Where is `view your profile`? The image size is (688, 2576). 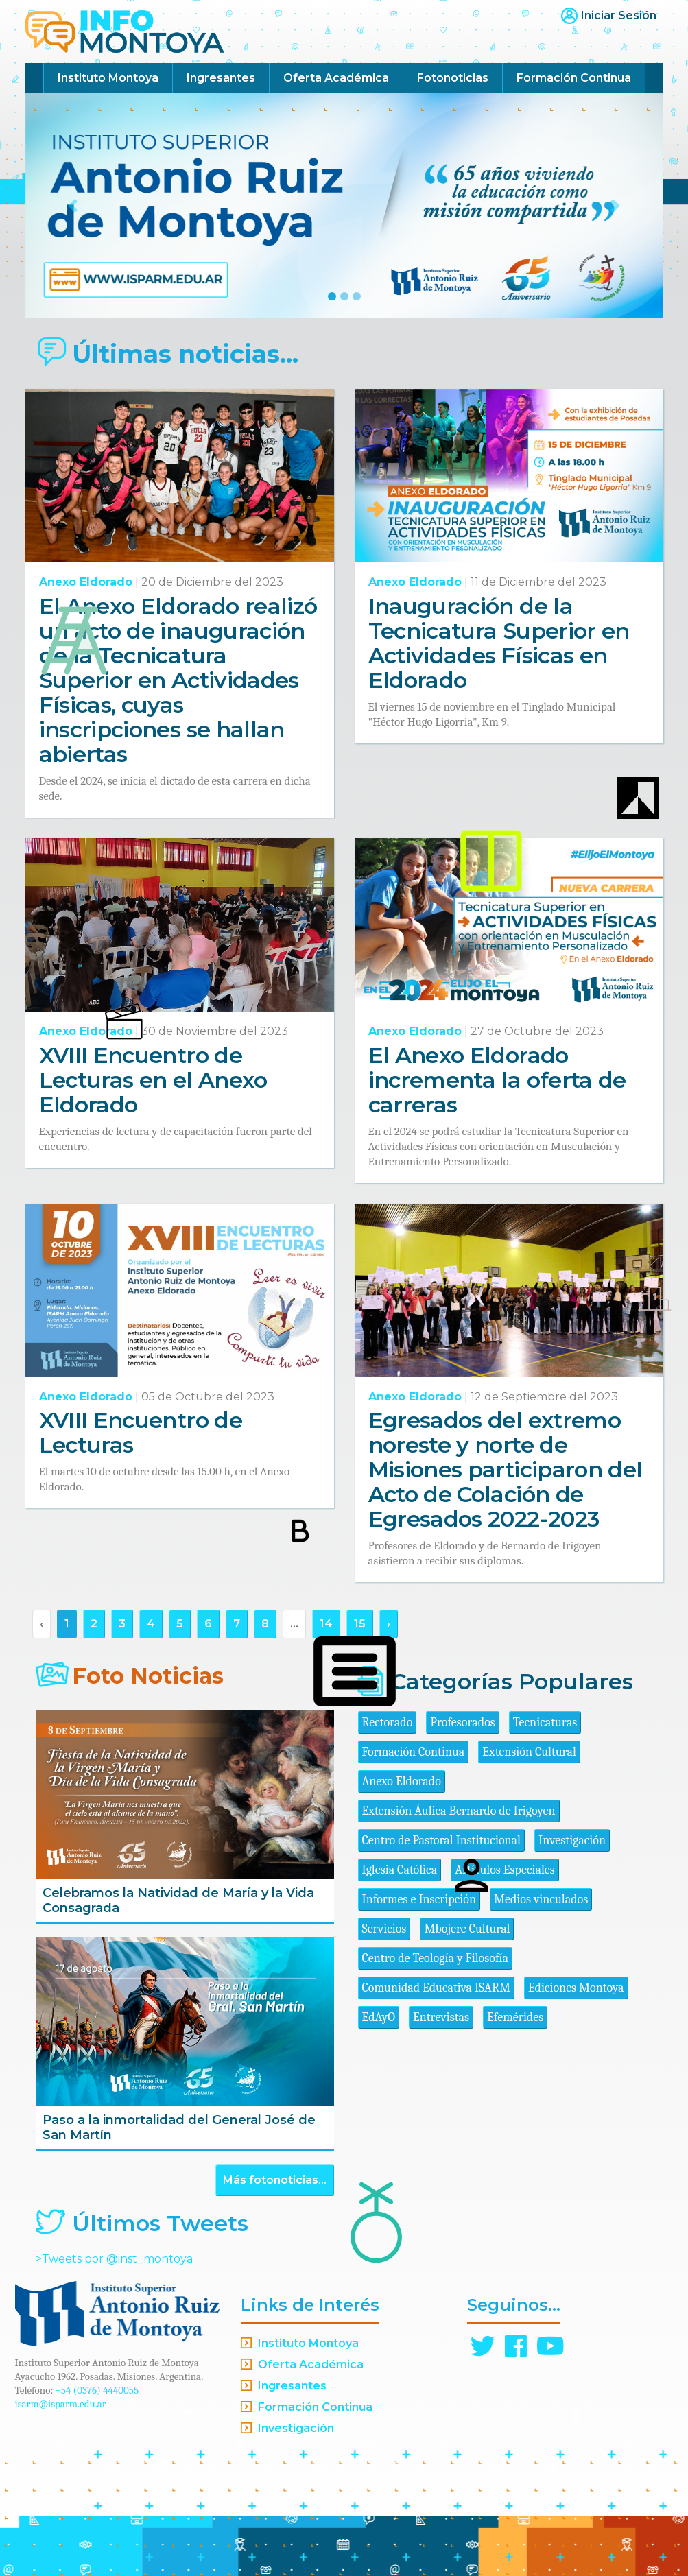 view your profile is located at coordinates (471, 1875).